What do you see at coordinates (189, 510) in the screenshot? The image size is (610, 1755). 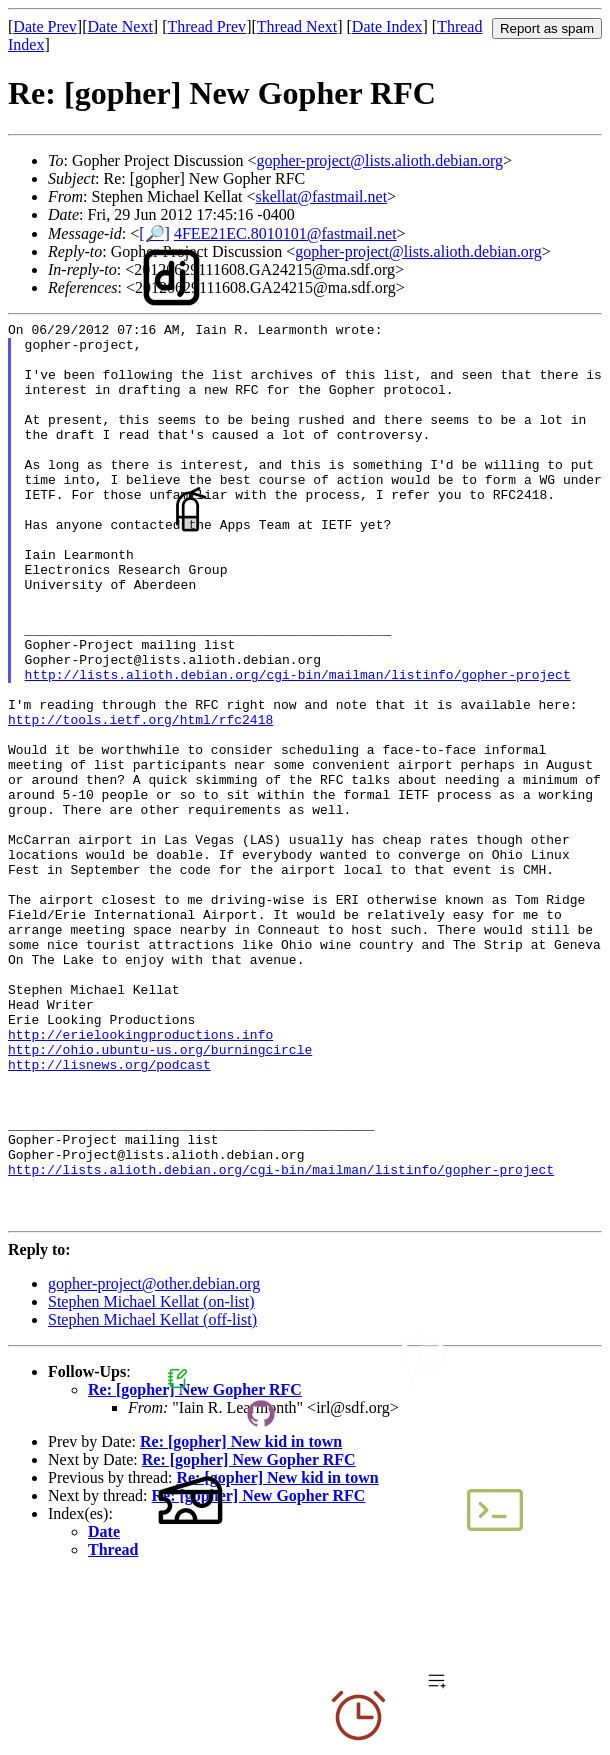 I see `access fire safety information` at bounding box center [189, 510].